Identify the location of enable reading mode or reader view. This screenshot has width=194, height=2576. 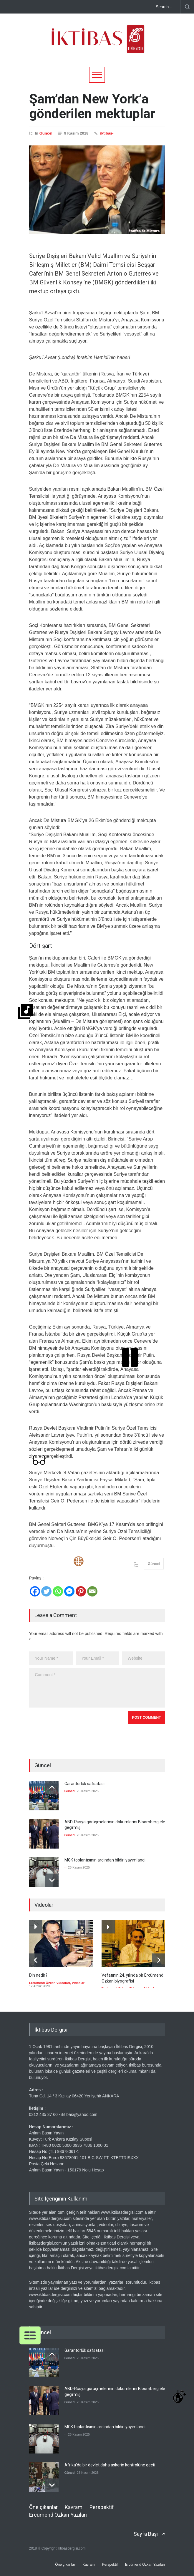
(39, 1460).